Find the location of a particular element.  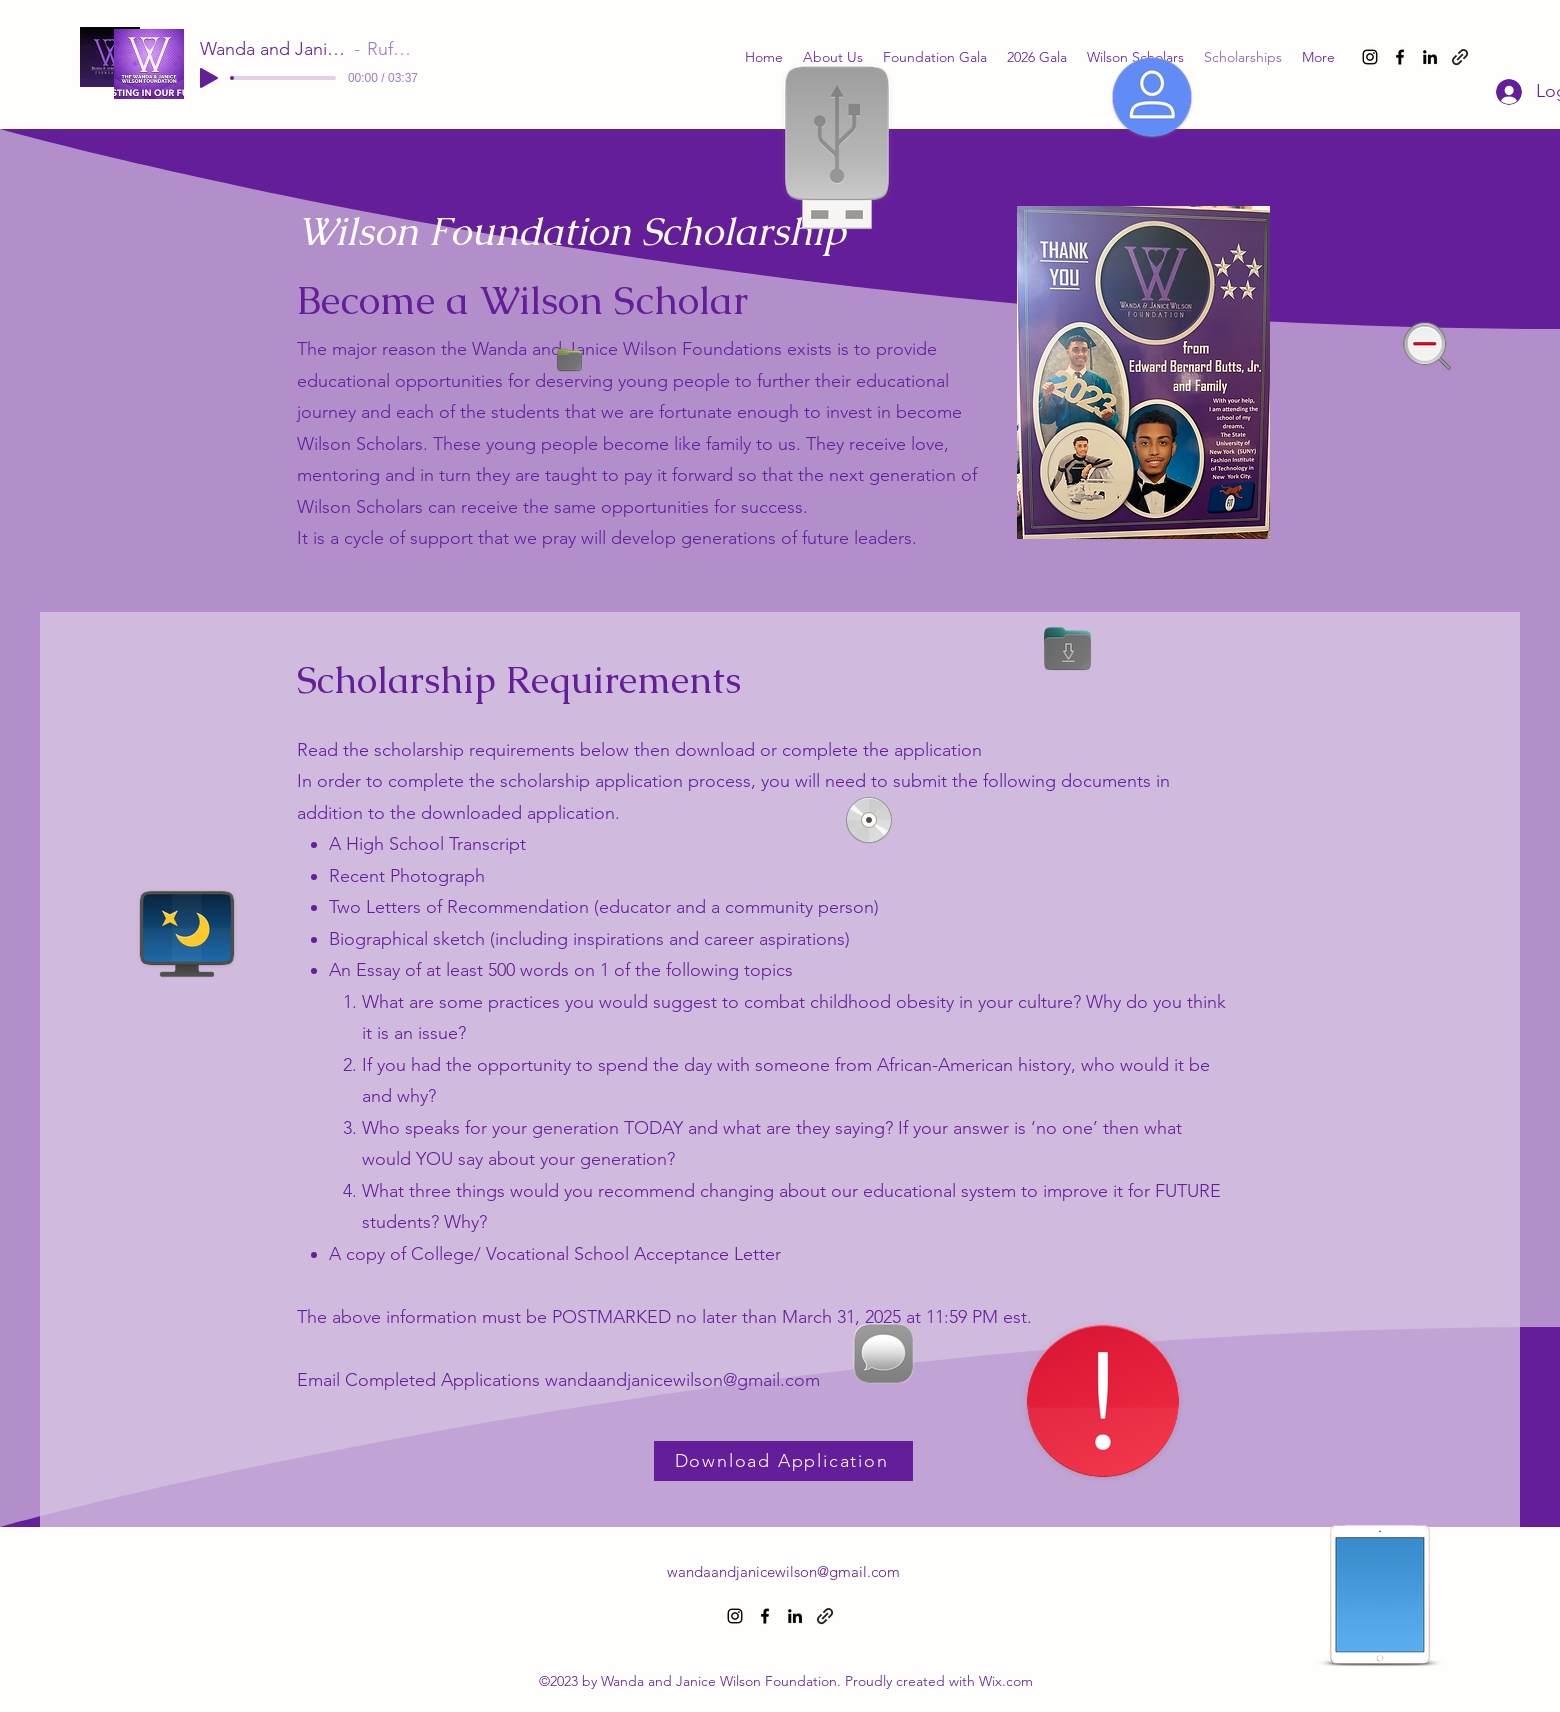

zoom out on file or document view is located at coordinates (1427, 346).